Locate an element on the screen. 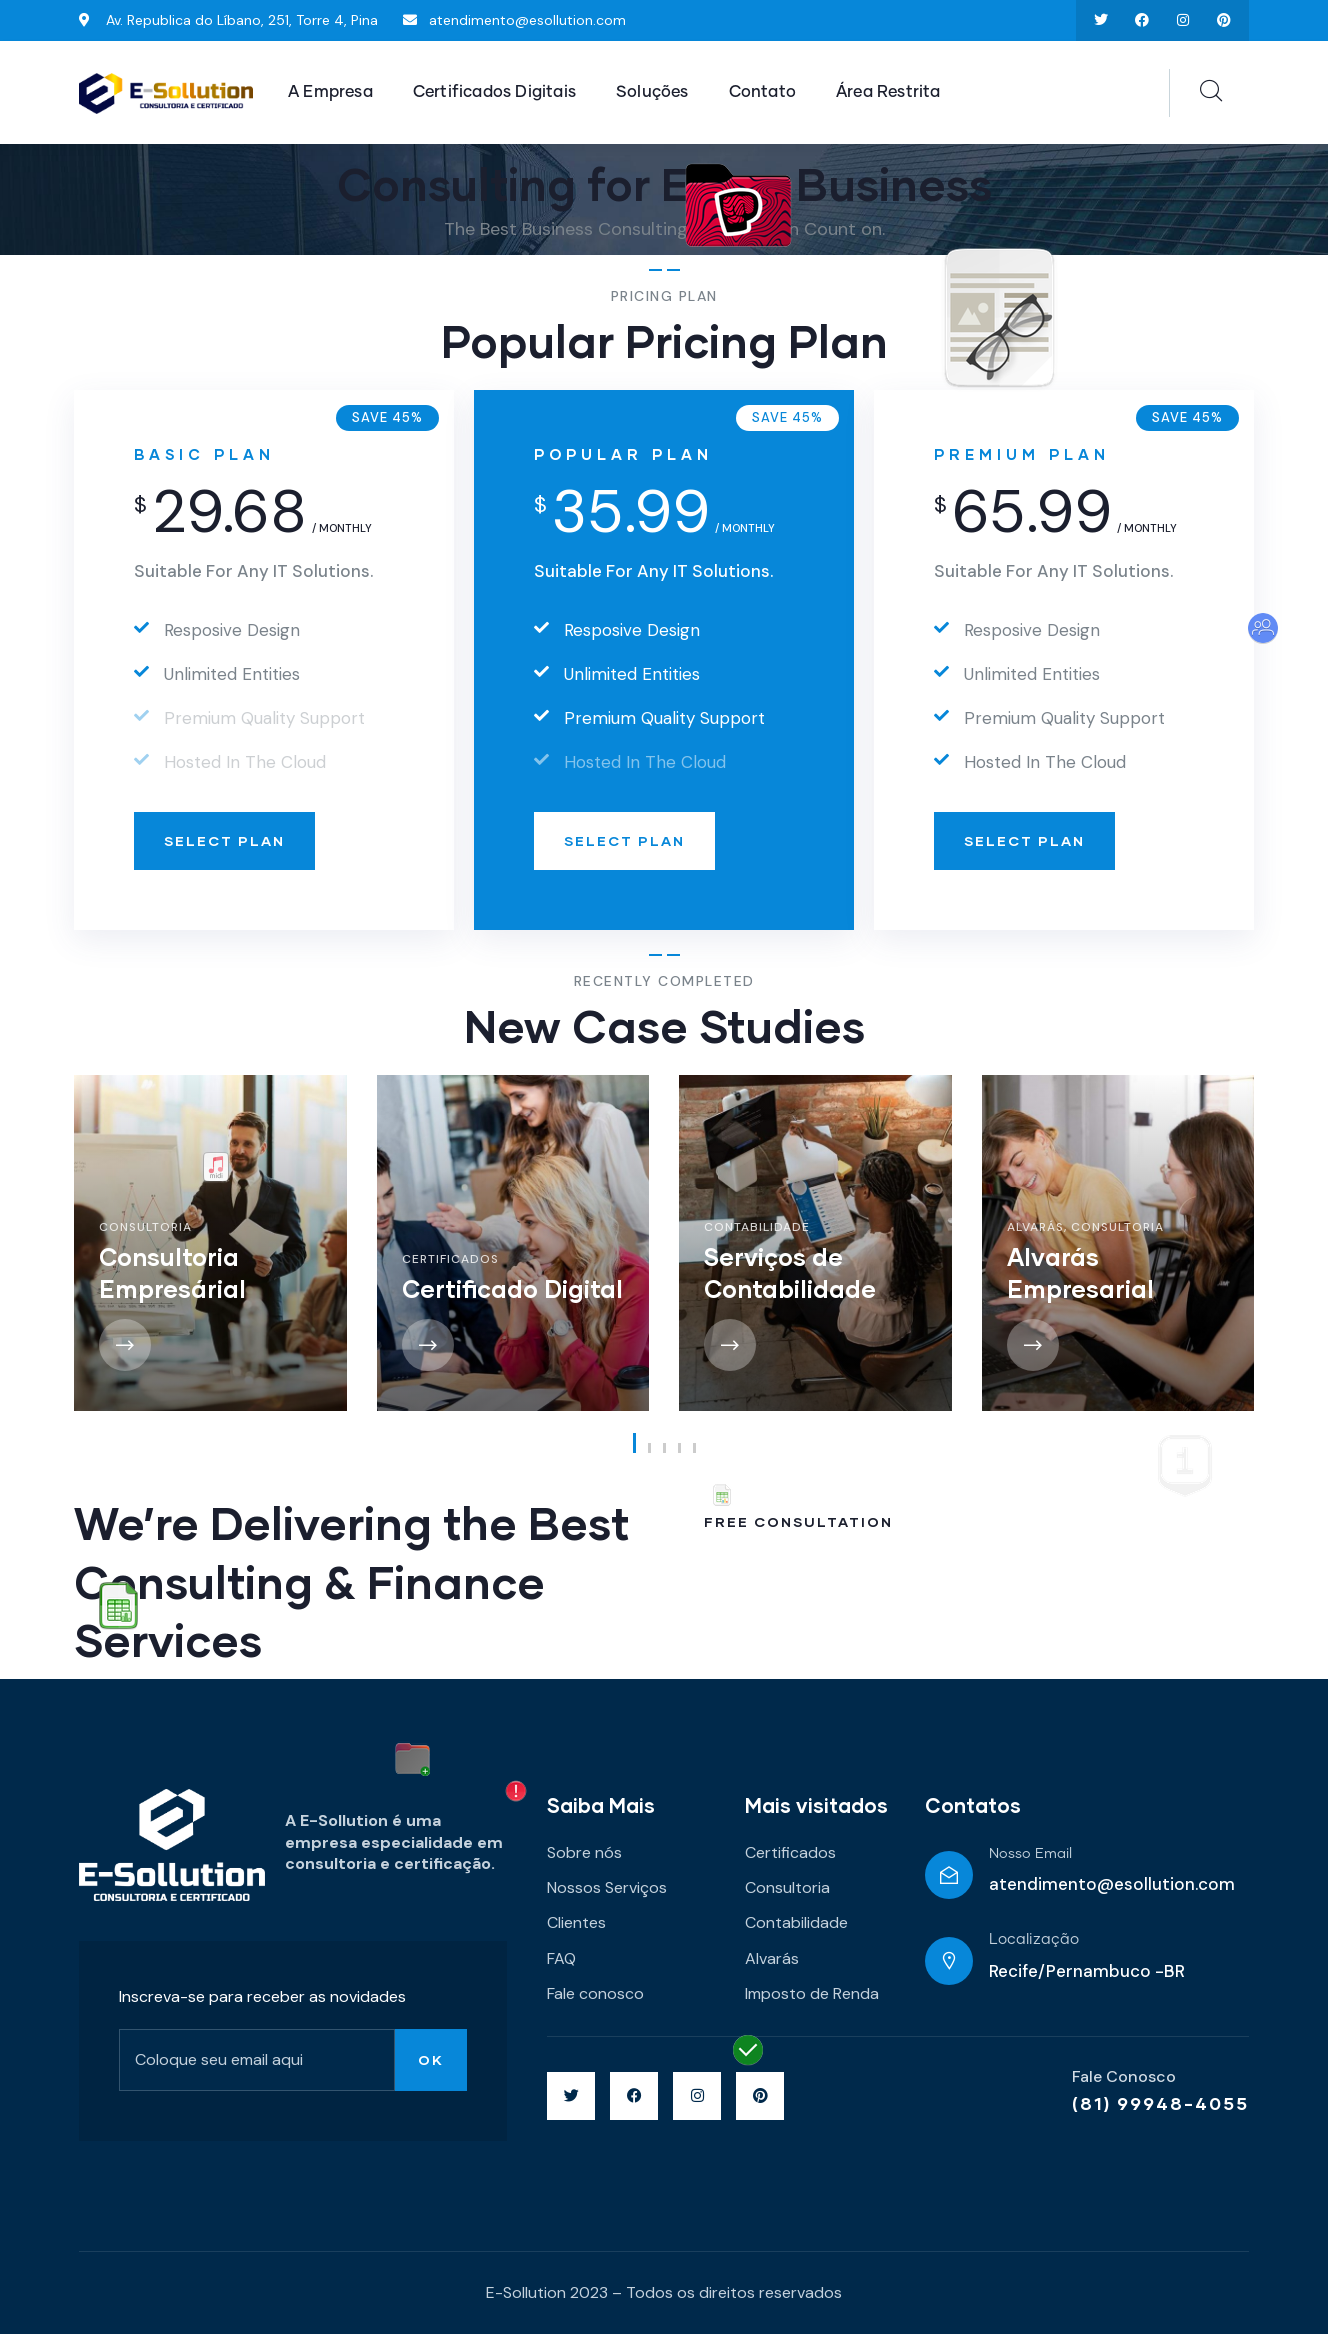 The image size is (1328, 2334). indicates num lock is enabled is located at coordinates (1185, 1466).